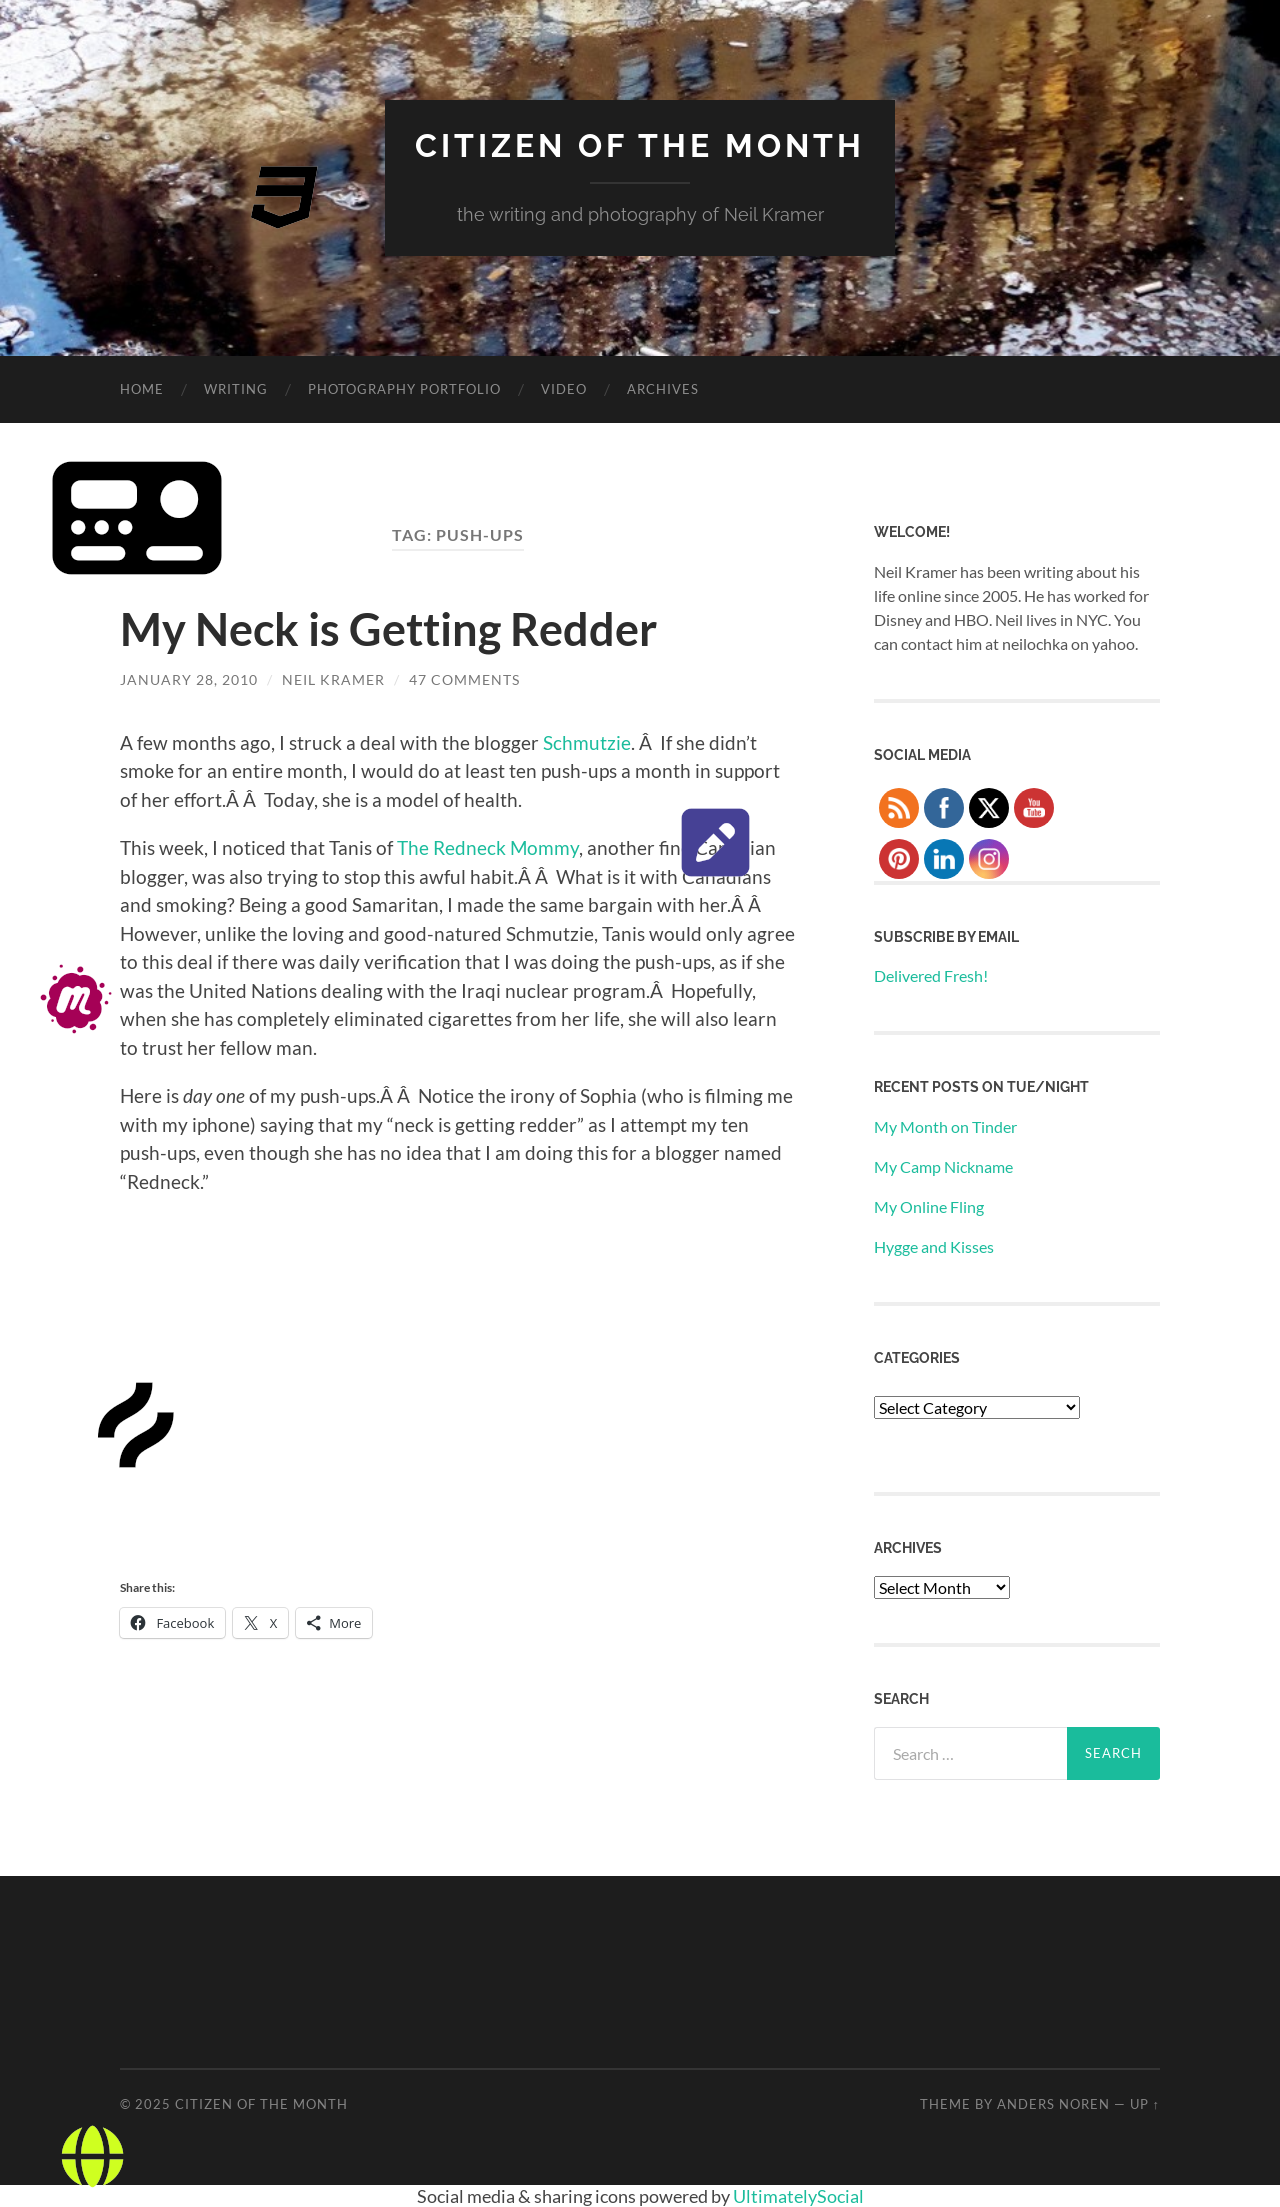  I want to click on css3 logo, so click(286, 197).